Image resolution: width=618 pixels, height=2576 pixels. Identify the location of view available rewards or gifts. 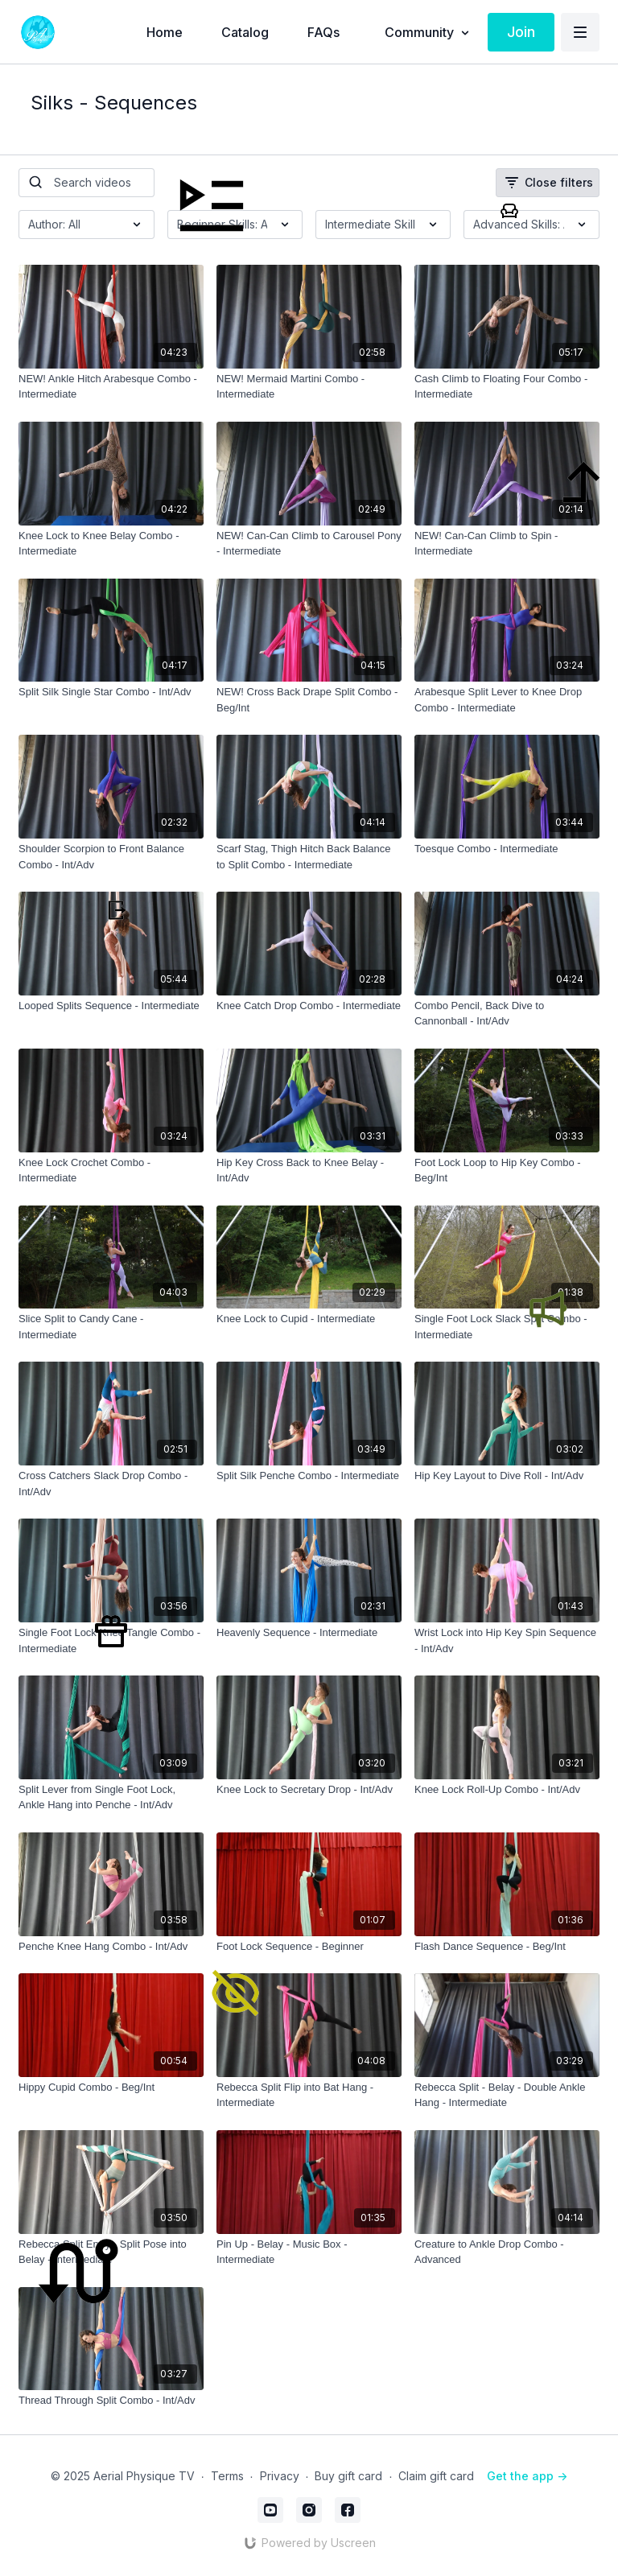
(111, 1631).